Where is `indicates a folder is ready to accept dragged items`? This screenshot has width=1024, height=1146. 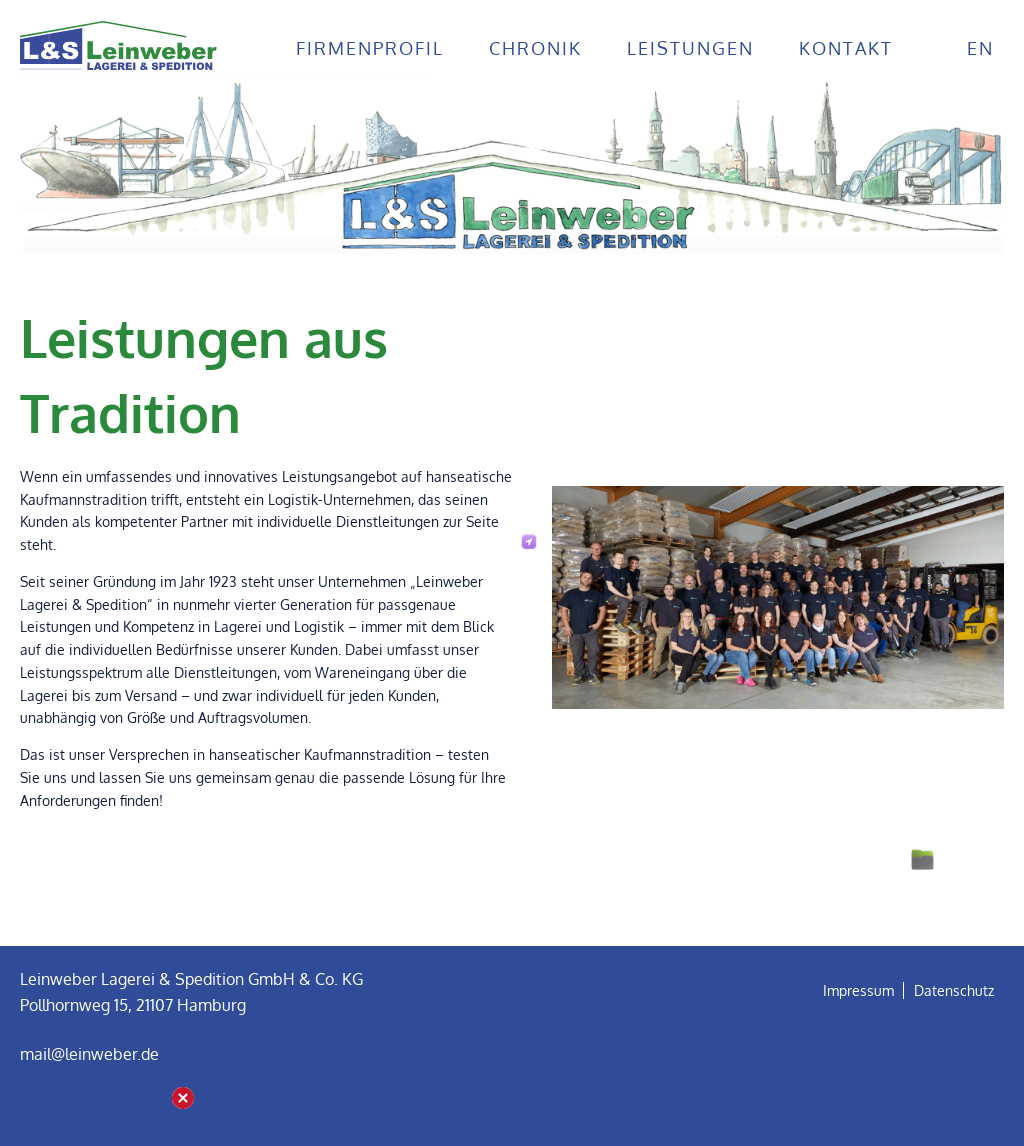 indicates a folder is ready to accept dragged items is located at coordinates (922, 859).